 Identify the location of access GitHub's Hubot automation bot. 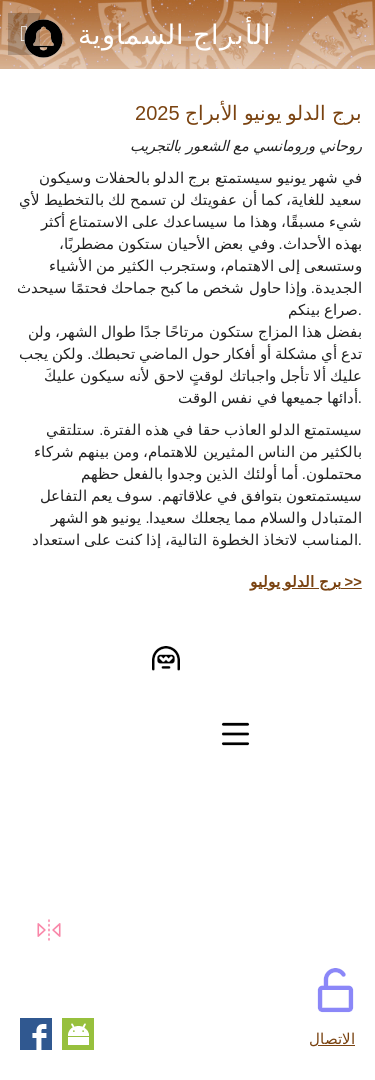
(166, 660).